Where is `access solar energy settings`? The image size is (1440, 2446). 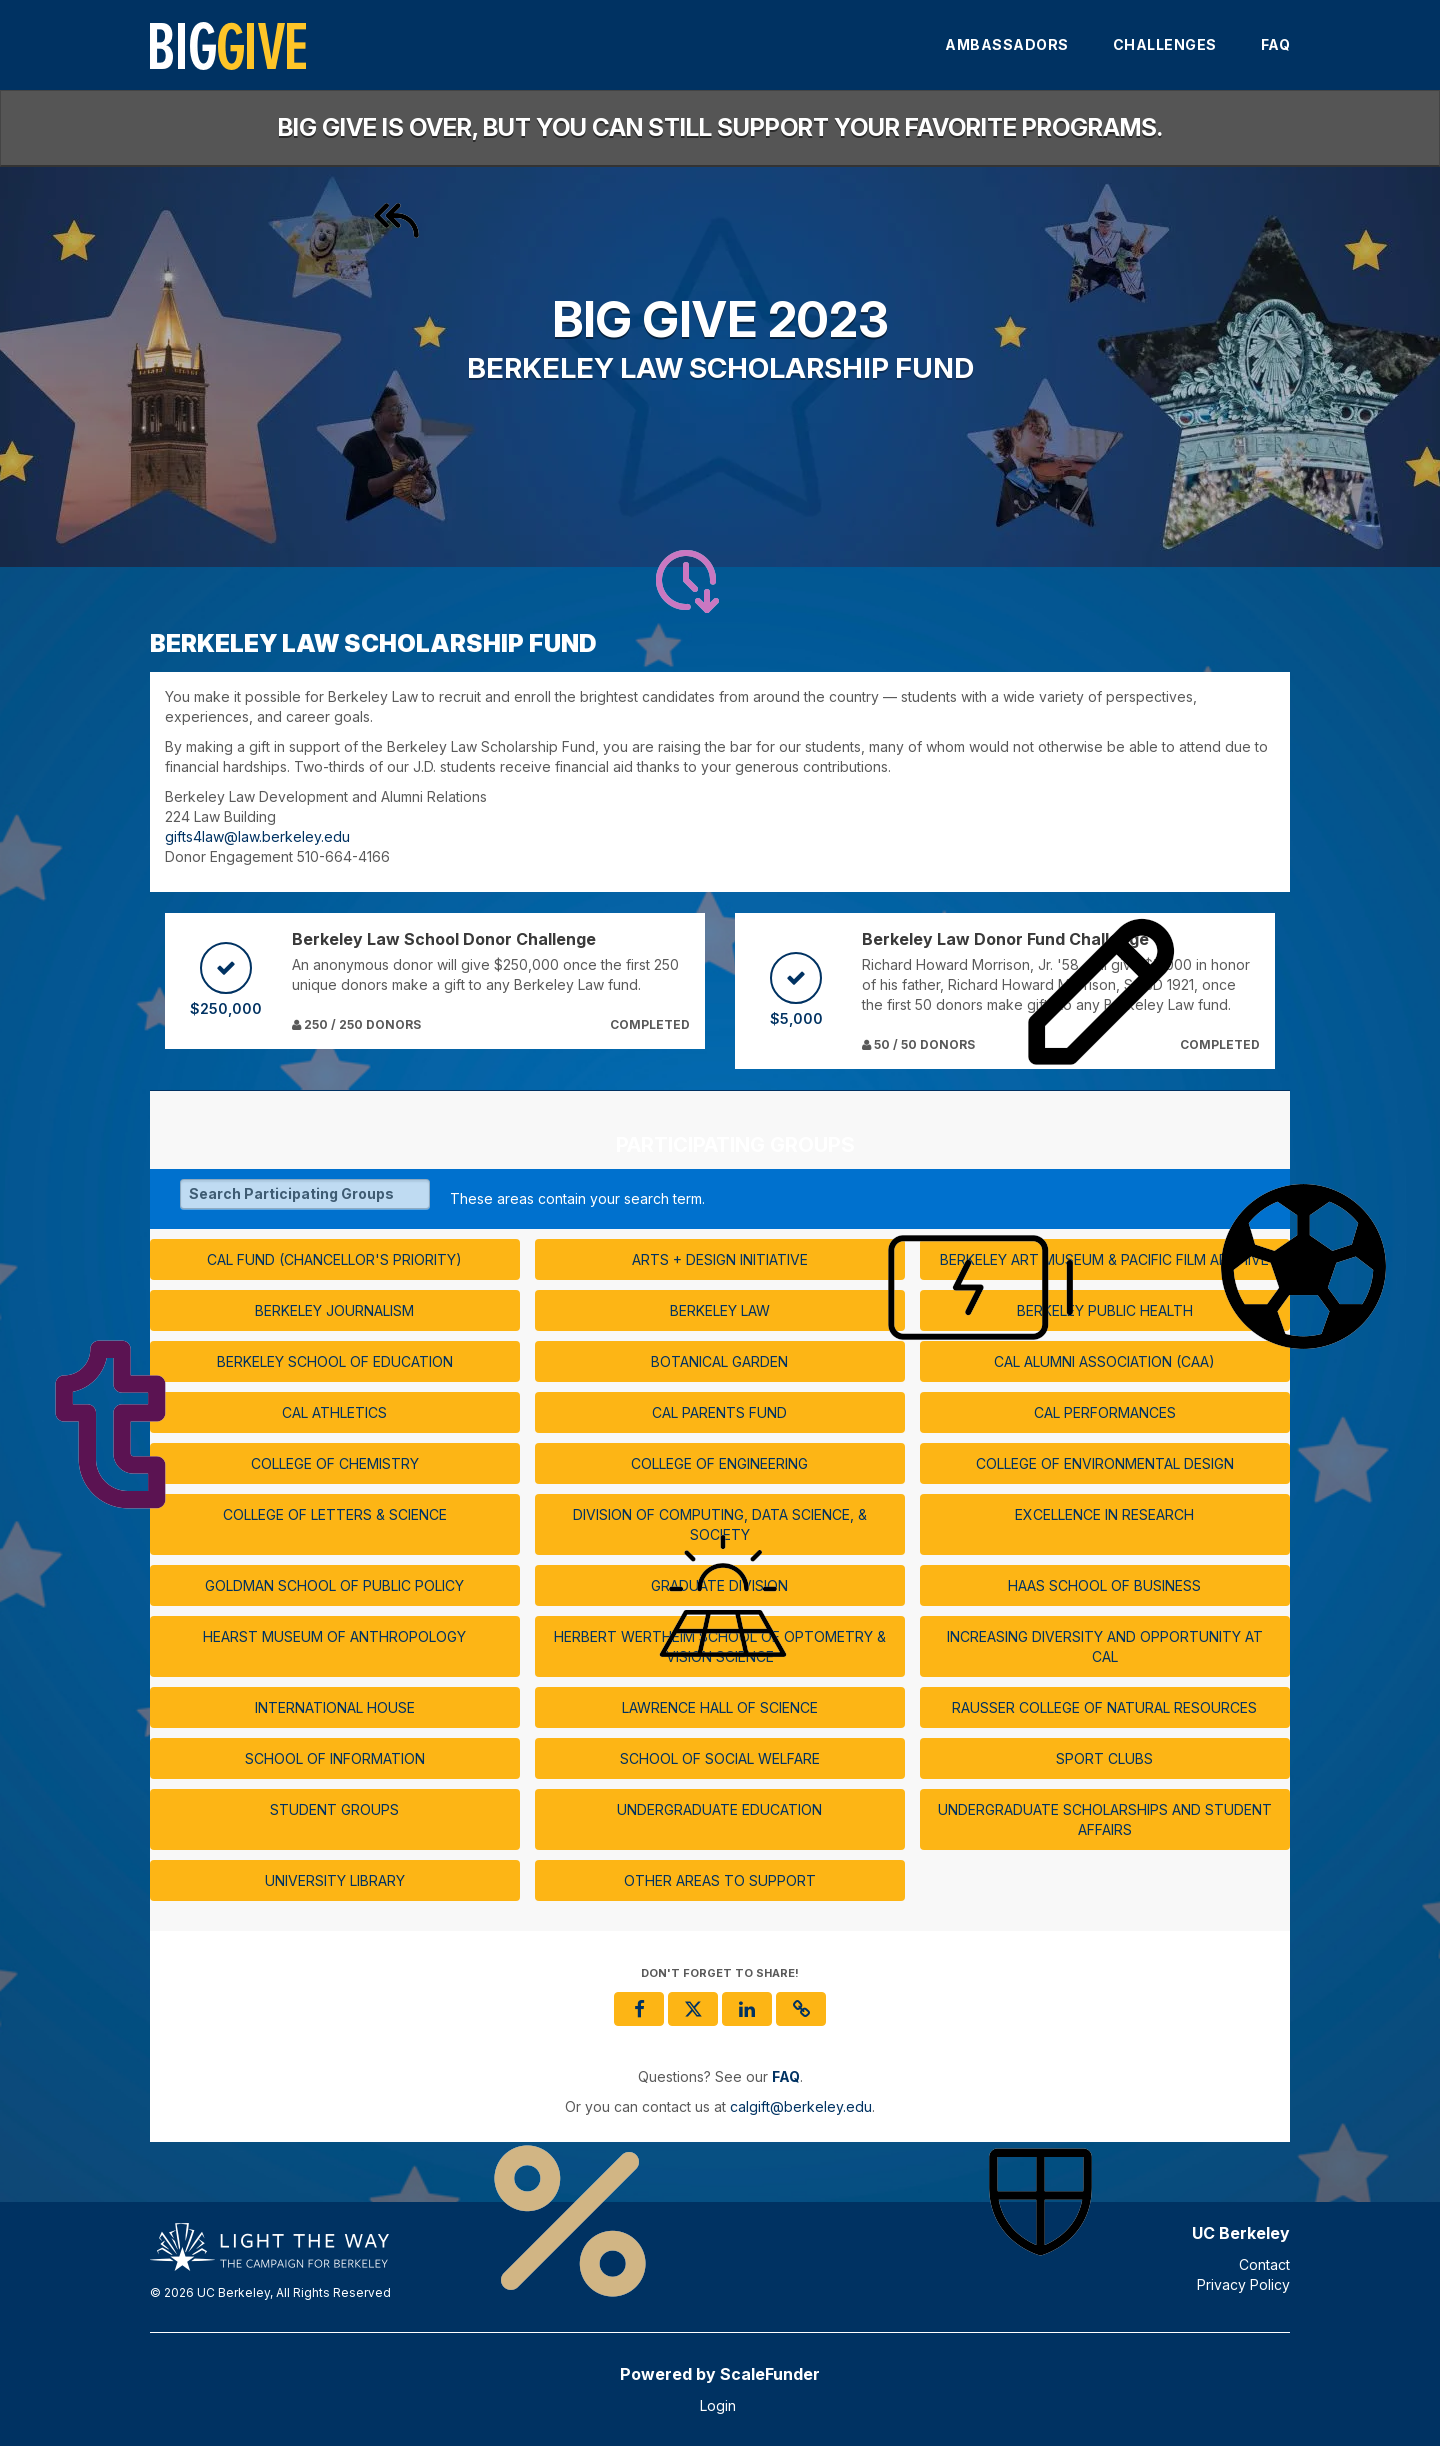
access solar energy settings is located at coordinates (723, 1603).